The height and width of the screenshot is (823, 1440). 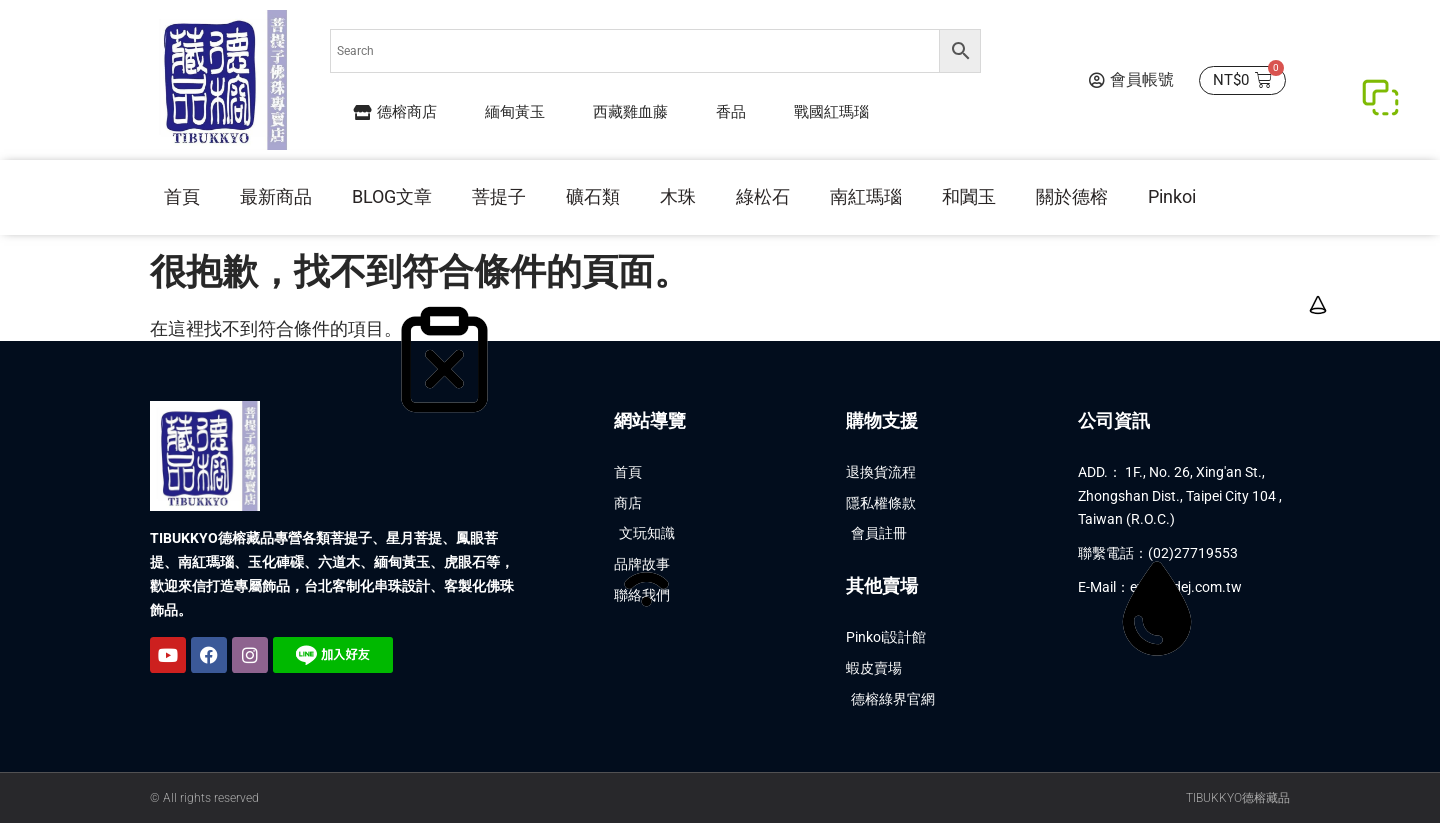 I want to click on clear clipboard contents, so click(x=444, y=359).